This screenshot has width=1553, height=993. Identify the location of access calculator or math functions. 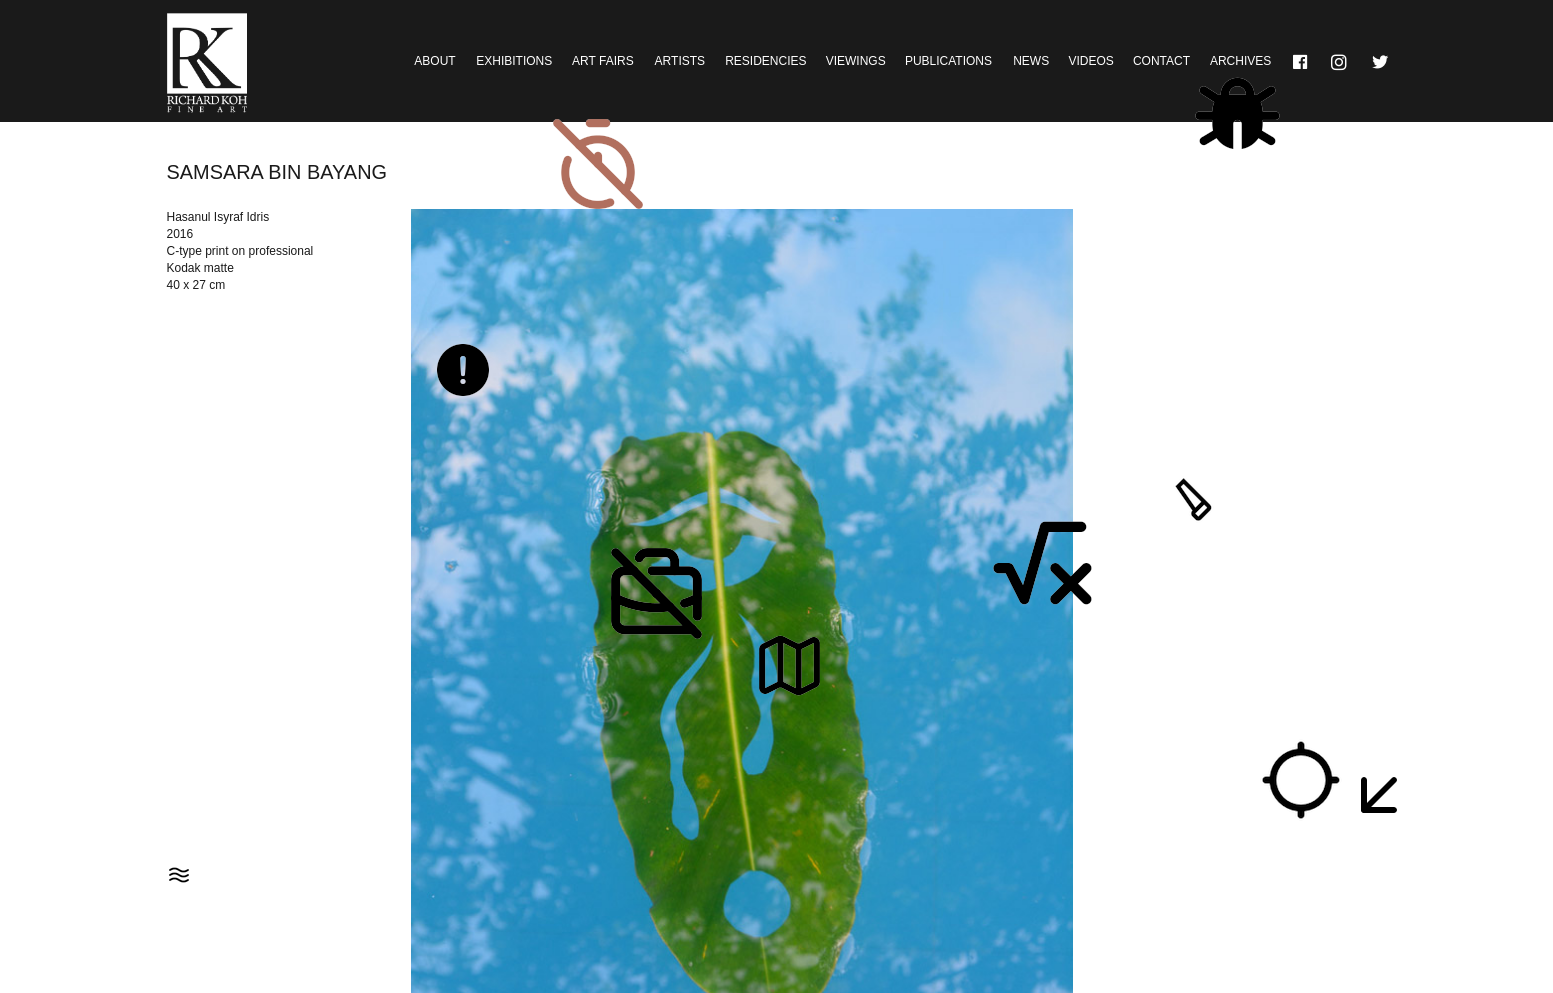
(1045, 563).